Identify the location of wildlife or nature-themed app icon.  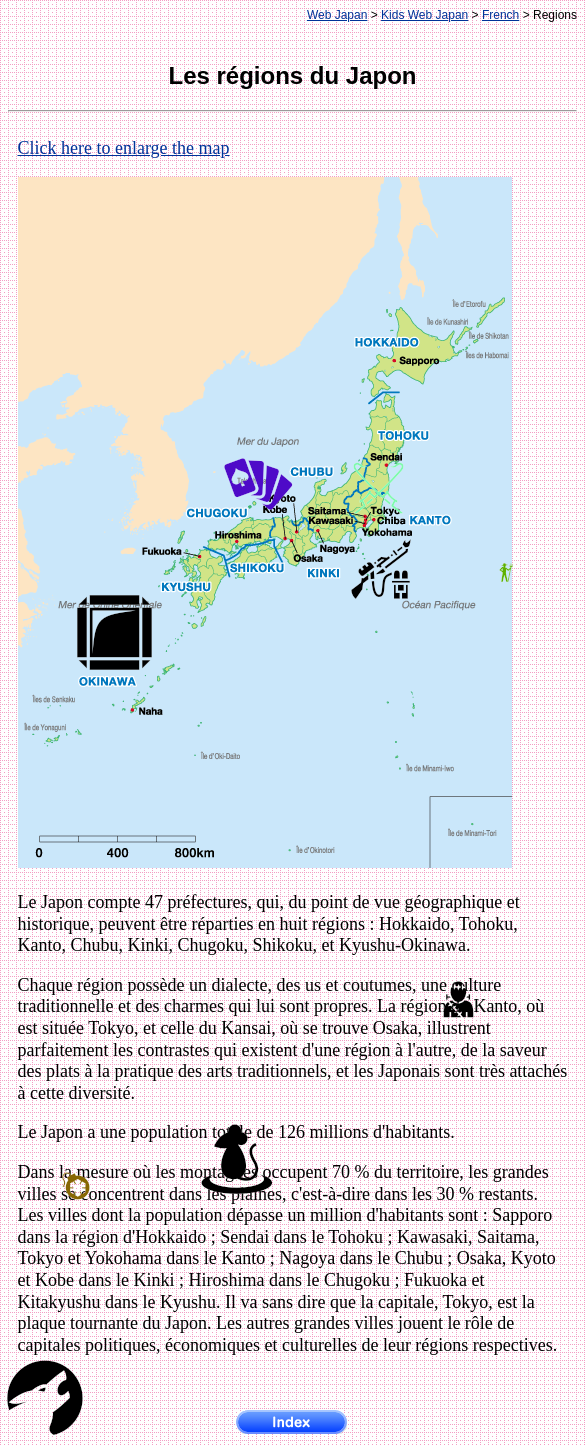
(45, 1399).